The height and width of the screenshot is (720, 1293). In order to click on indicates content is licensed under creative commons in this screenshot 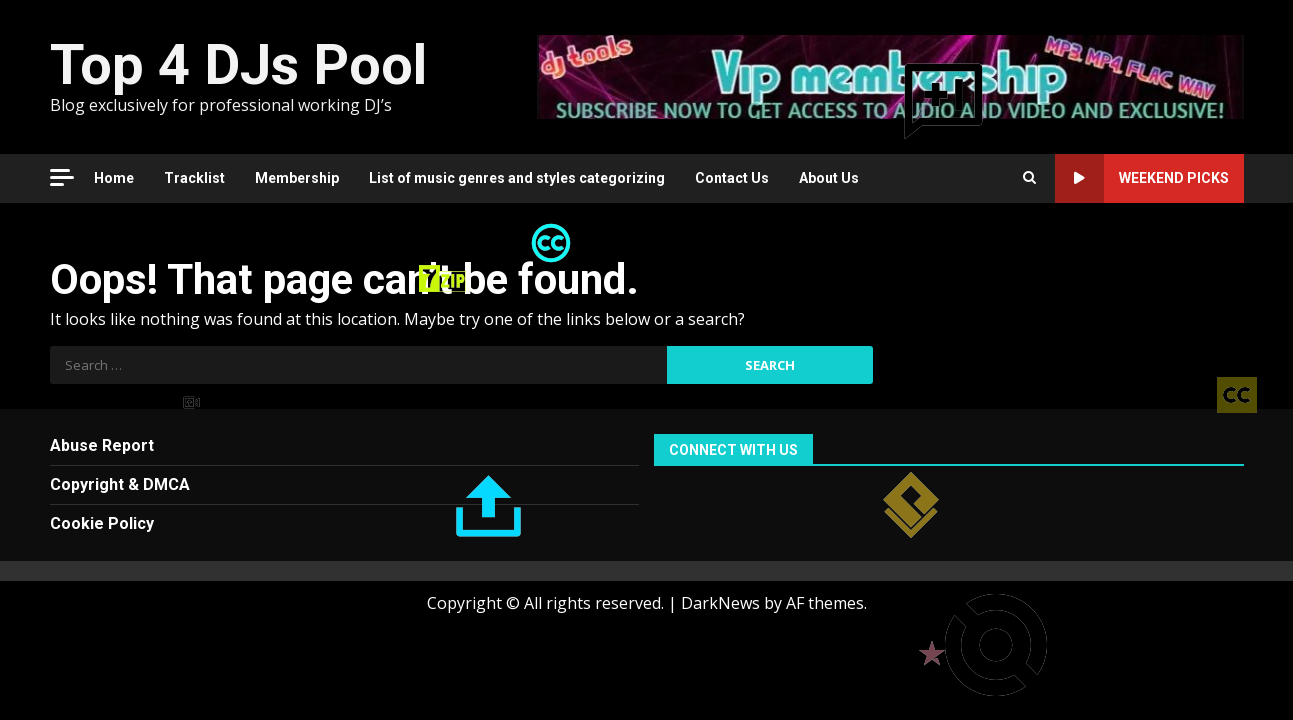, I will do `click(551, 243)`.